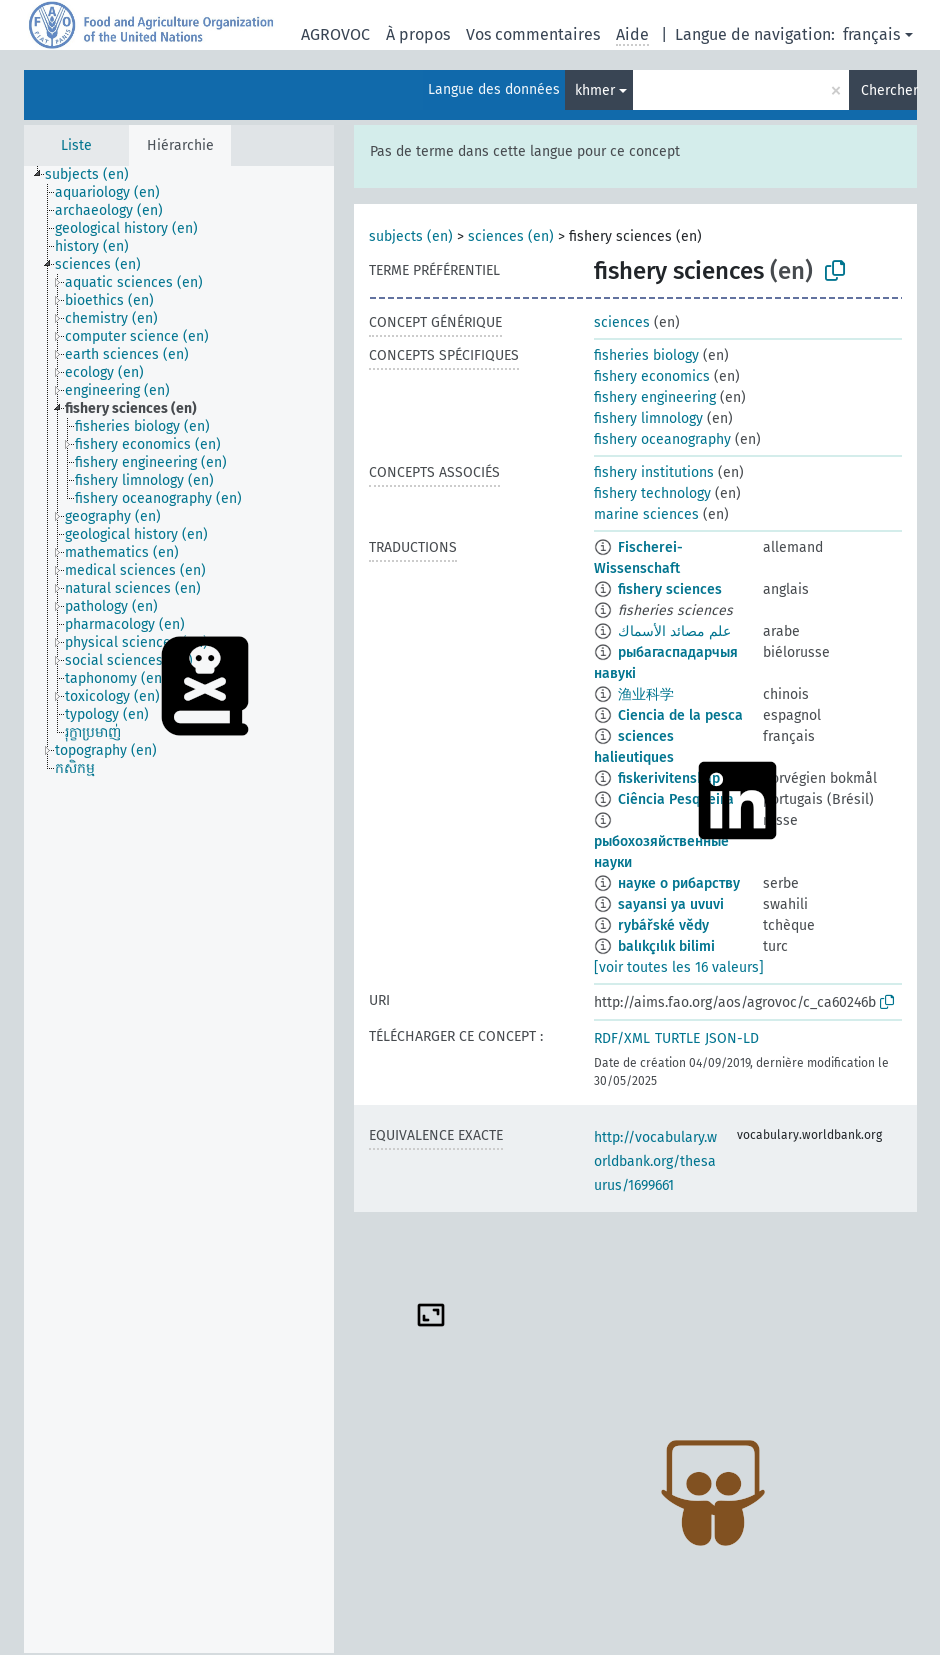 The height and width of the screenshot is (1655, 940). What do you see at coordinates (713, 1493) in the screenshot?
I see `open slideshare` at bounding box center [713, 1493].